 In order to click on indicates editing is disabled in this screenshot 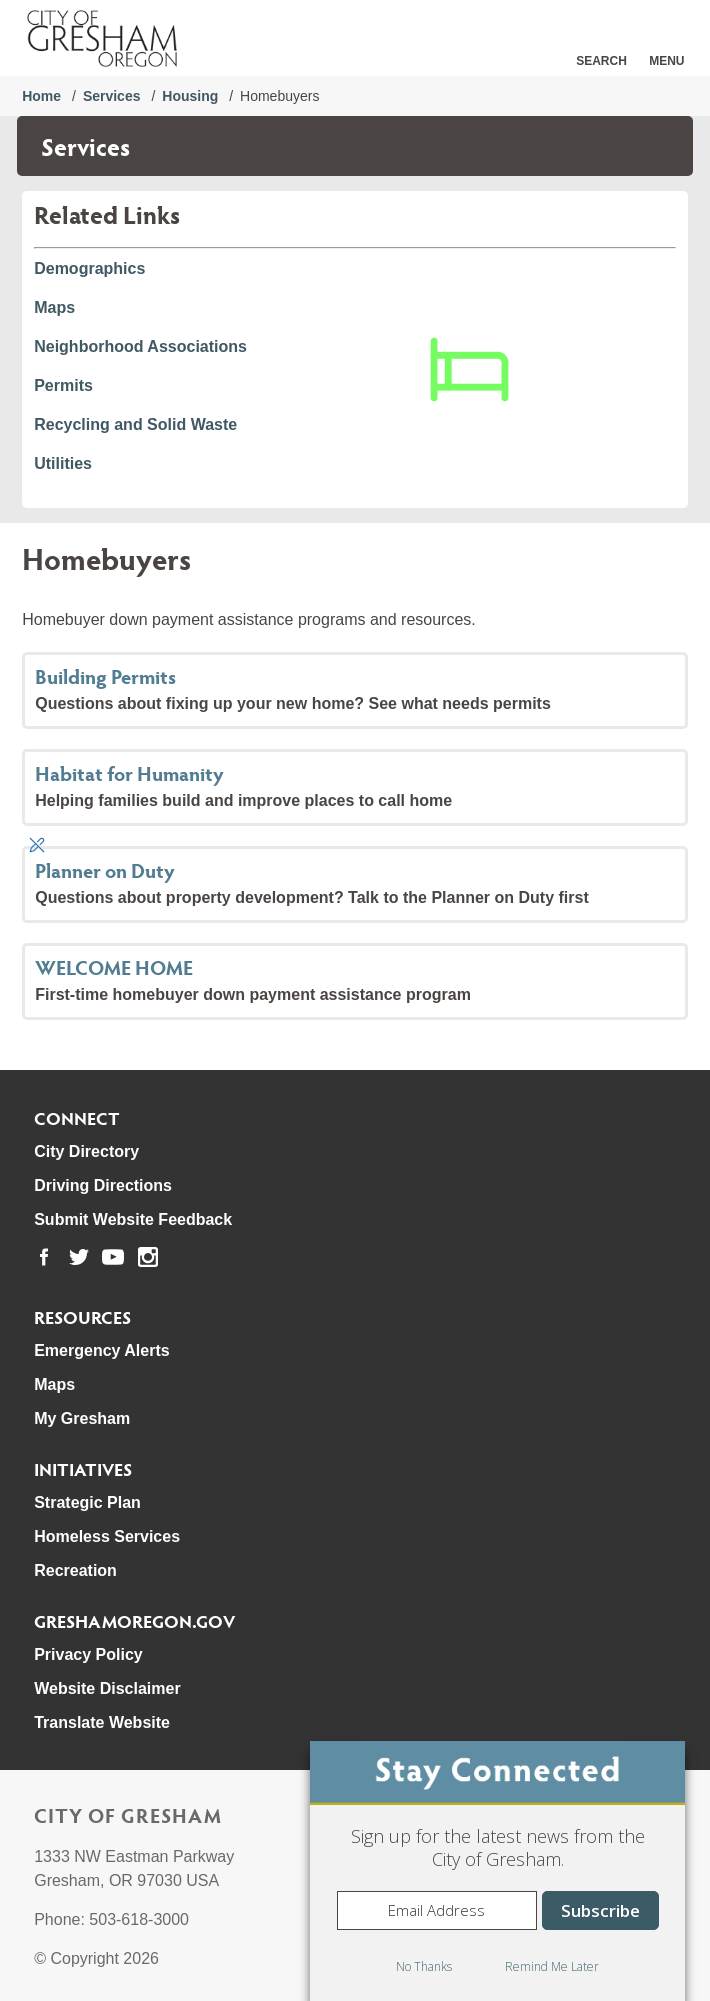, I will do `click(37, 845)`.